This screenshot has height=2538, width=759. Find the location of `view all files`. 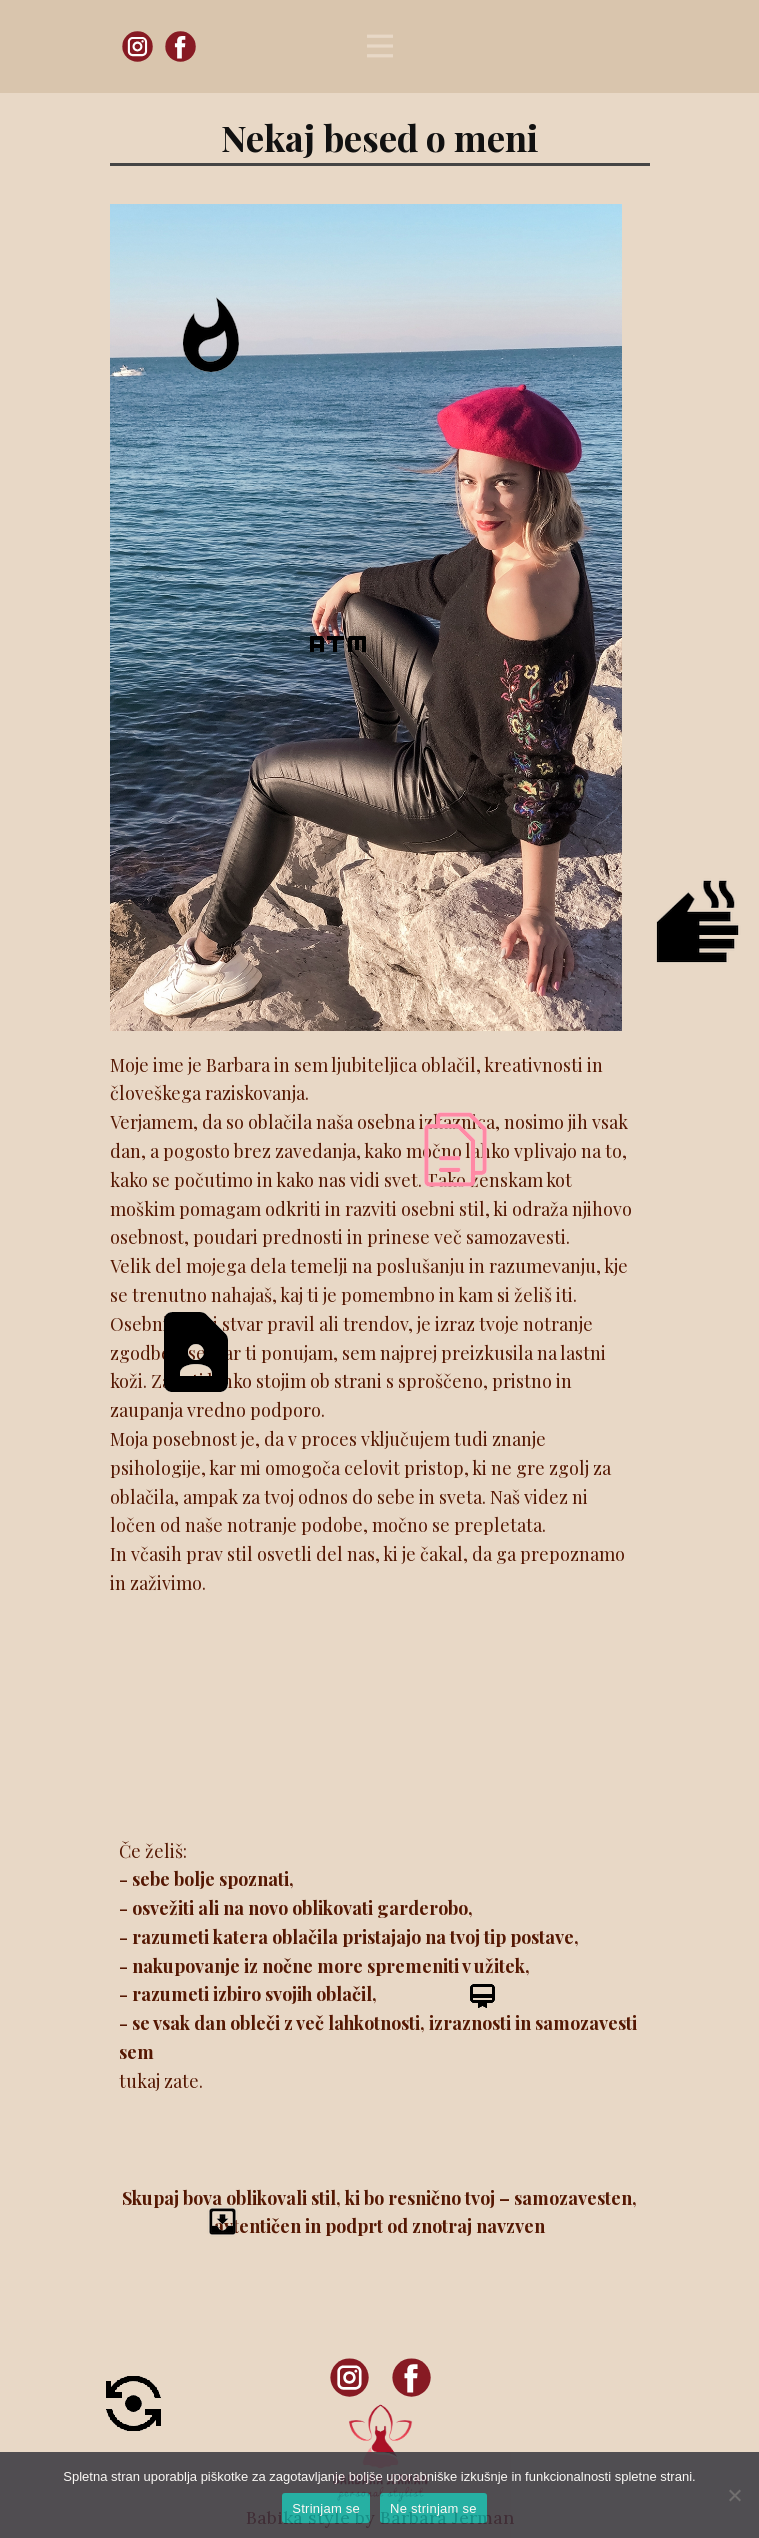

view all files is located at coordinates (455, 1149).